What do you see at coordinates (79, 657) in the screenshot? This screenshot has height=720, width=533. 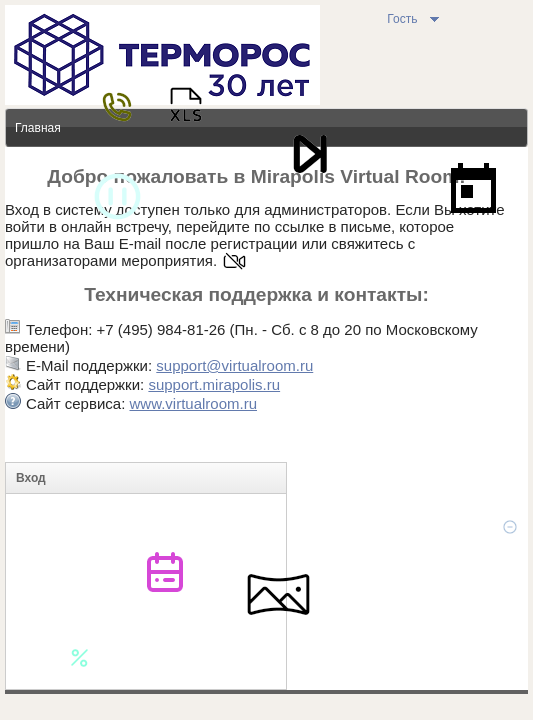 I see `view discount or sale information` at bounding box center [79, 657].